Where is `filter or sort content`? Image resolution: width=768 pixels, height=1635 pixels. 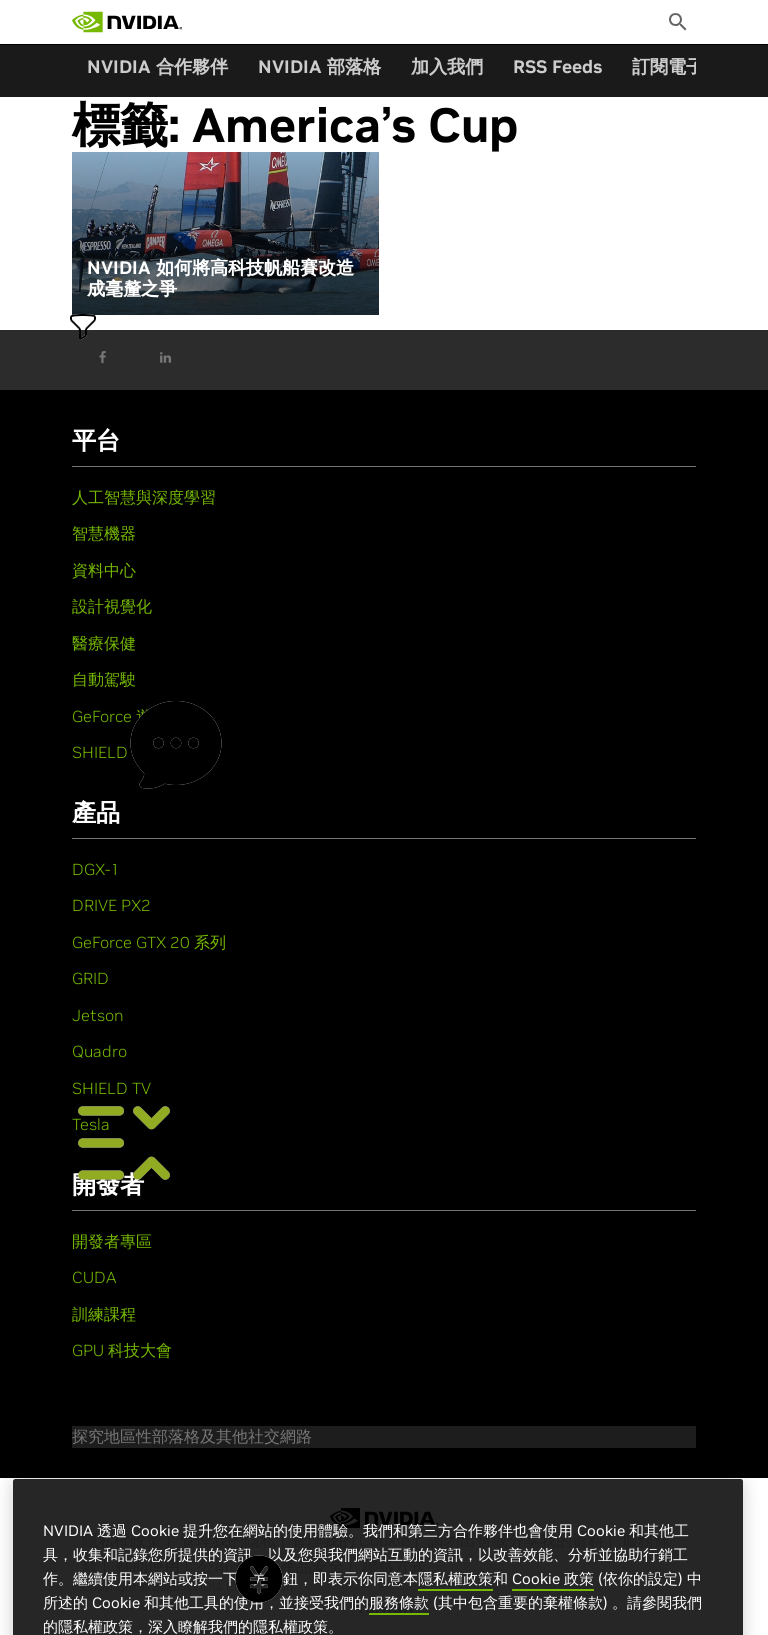
filter or sort content is located at coordinates (83, 327).